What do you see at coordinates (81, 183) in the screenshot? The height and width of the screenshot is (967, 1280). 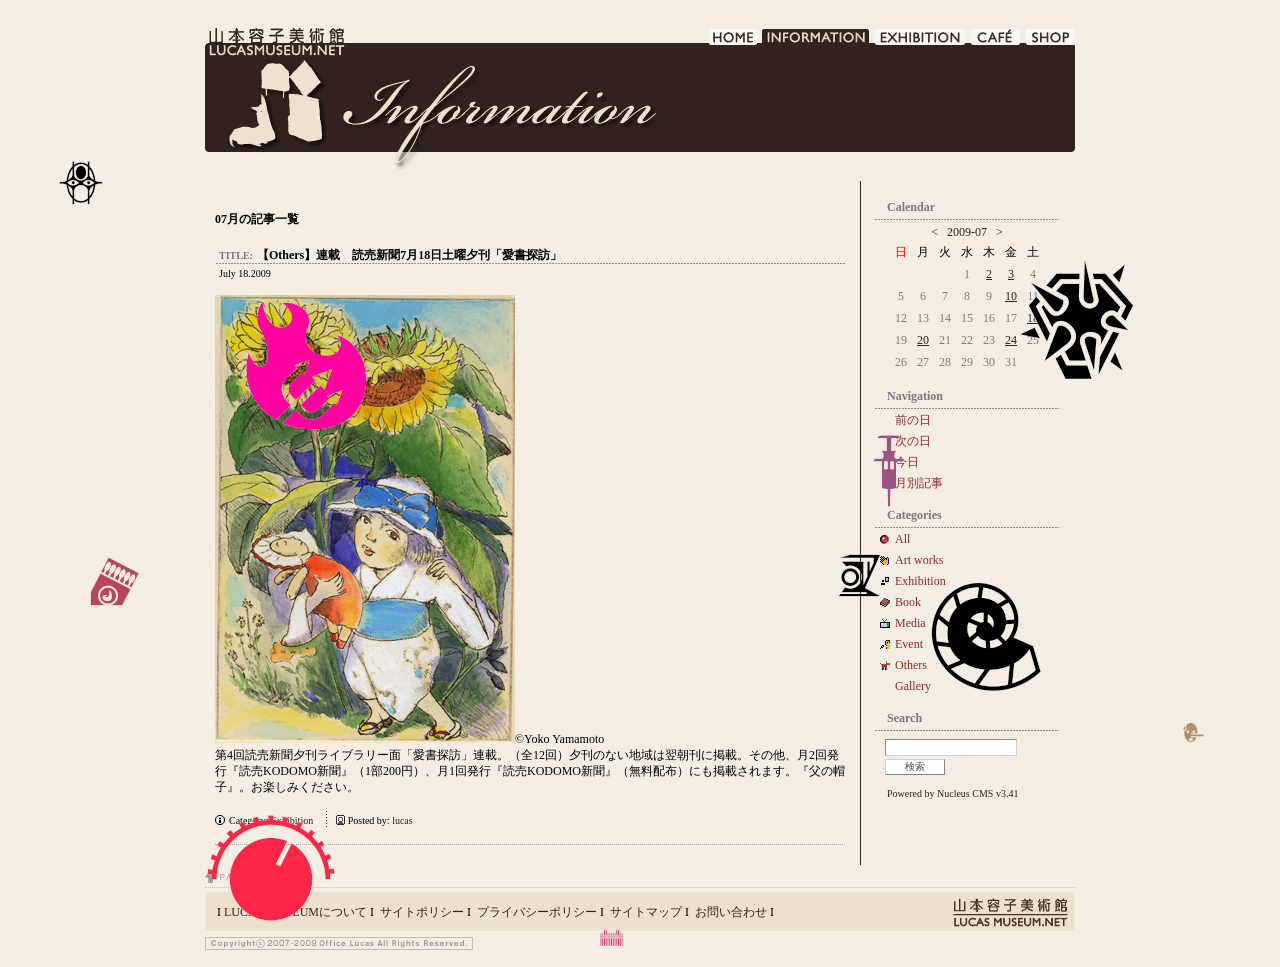 I see `enable eye tracking or gaze detection` at bounding box center [81, 183].